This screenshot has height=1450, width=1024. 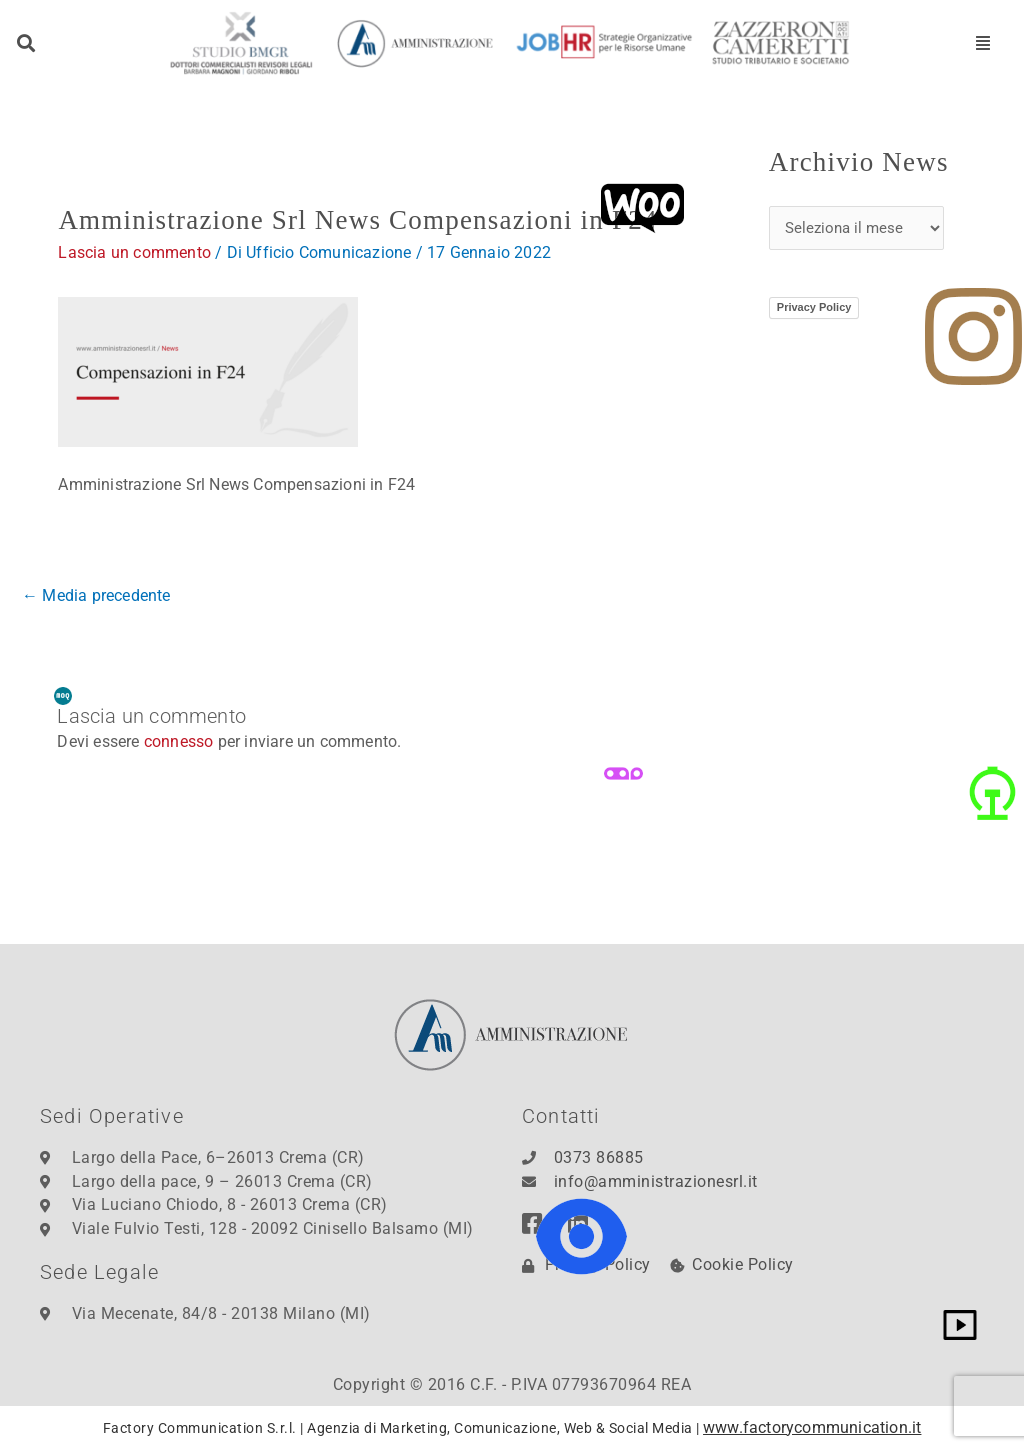 I want to click on WooCommerce logo - access your online store dashboard, so click(x=642, y=208).